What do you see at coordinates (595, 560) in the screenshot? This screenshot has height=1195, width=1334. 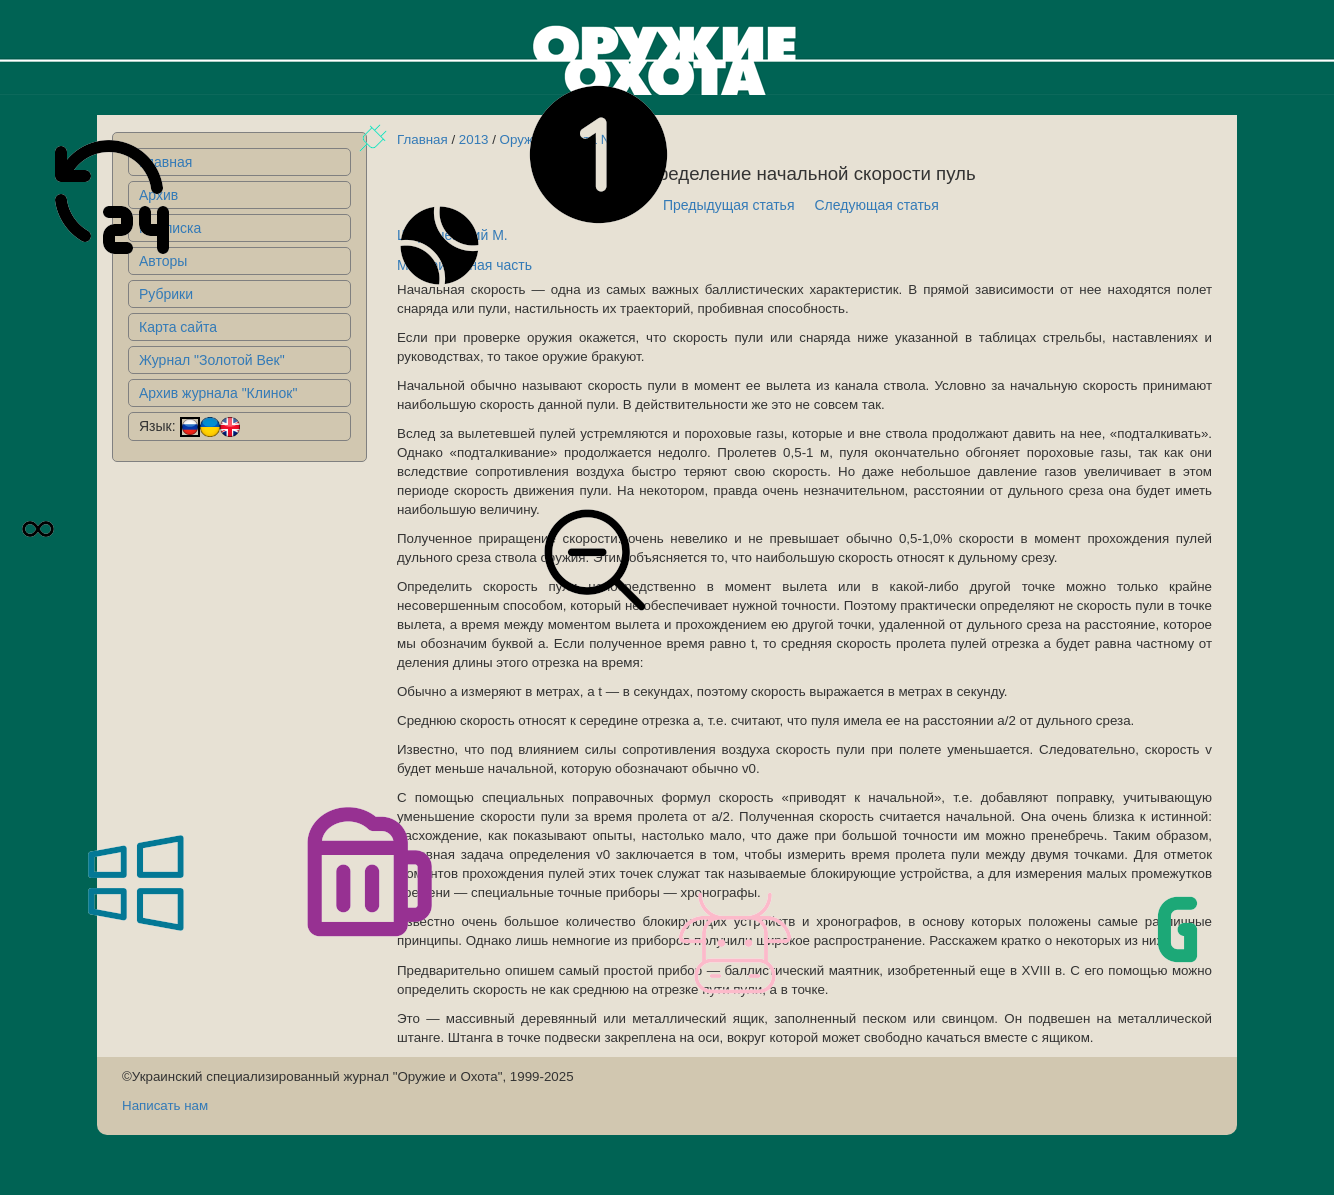 I see `zoom out` at bounding box center [595, 560].